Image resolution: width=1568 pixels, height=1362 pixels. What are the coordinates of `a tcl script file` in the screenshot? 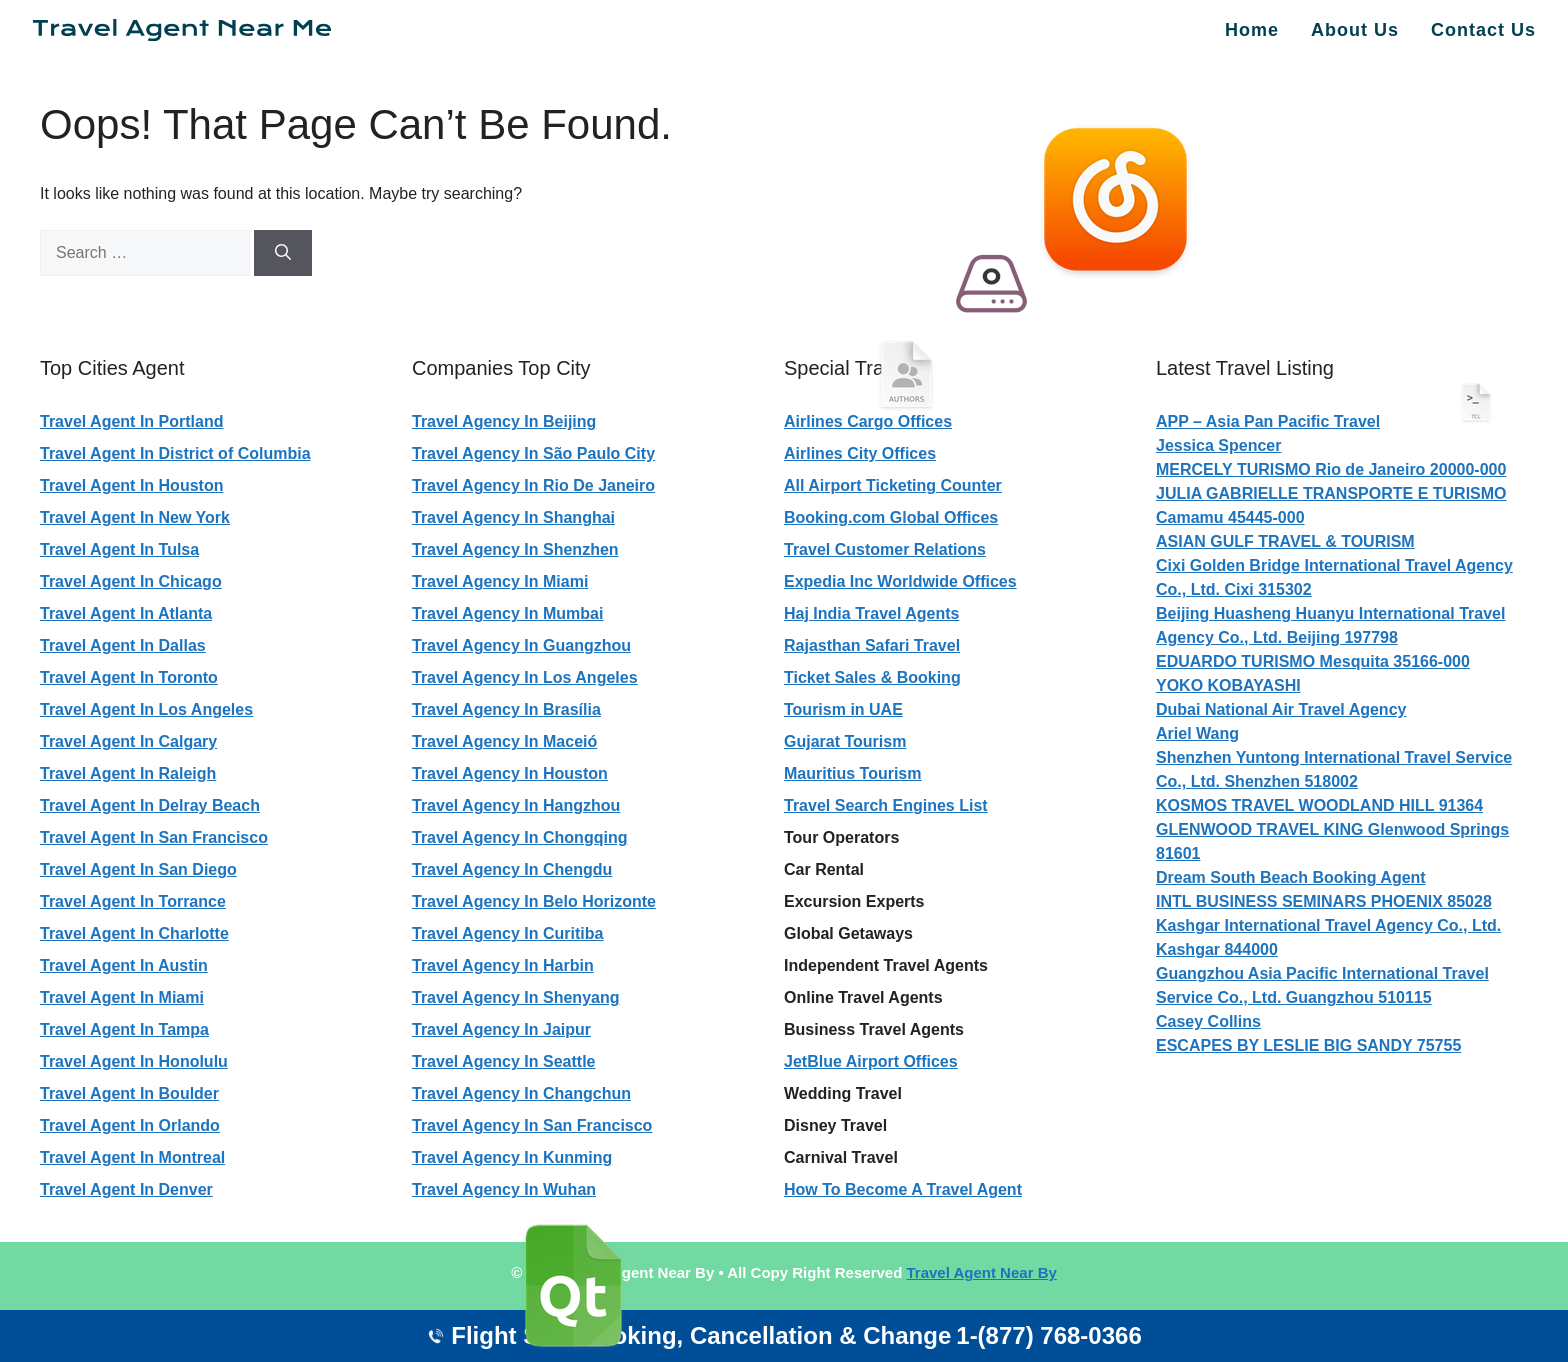 It's located at (1476, 403).